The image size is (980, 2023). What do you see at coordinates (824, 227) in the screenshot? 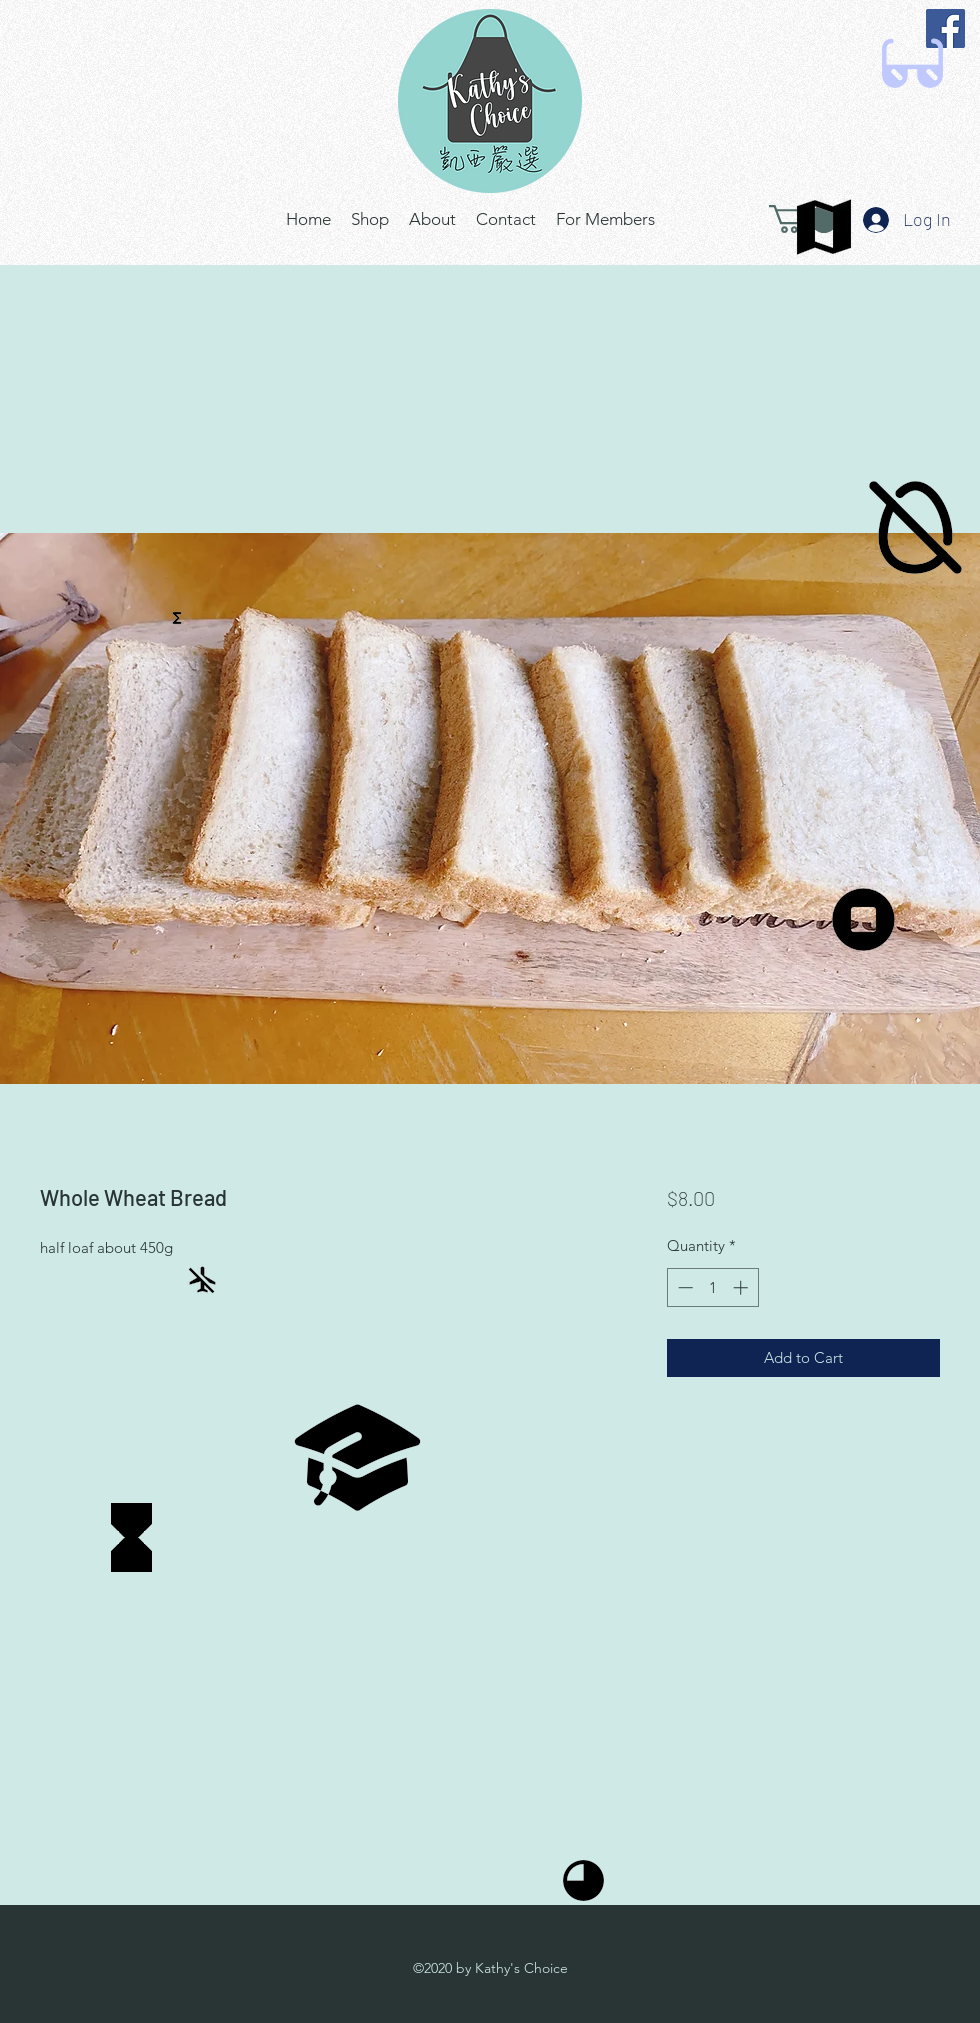
I see `view map` at bounding box center [824, 227].